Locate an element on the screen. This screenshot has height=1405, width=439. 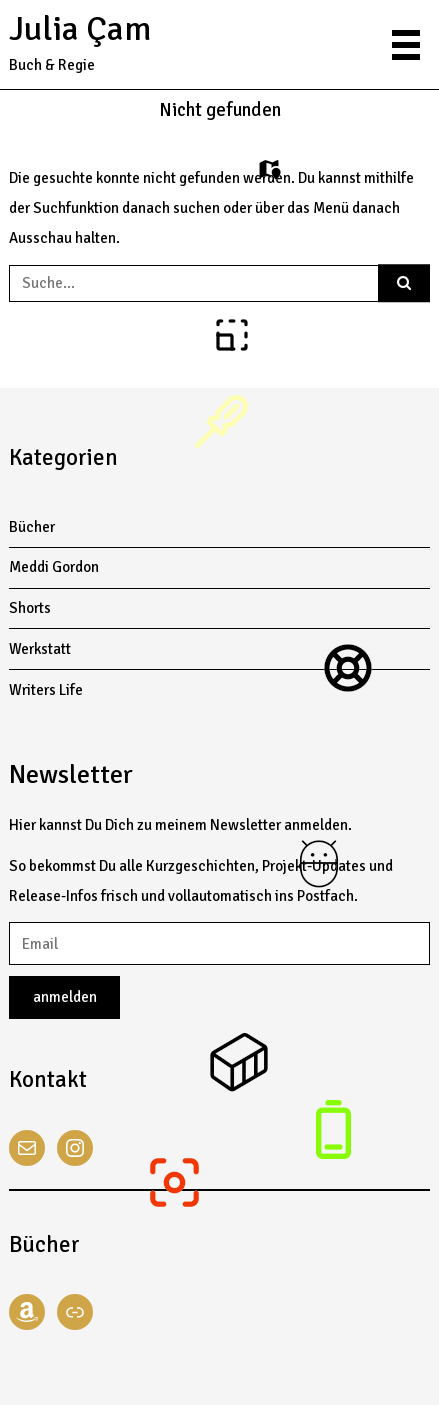
view container or package details is located at coordinates (239, 1062).